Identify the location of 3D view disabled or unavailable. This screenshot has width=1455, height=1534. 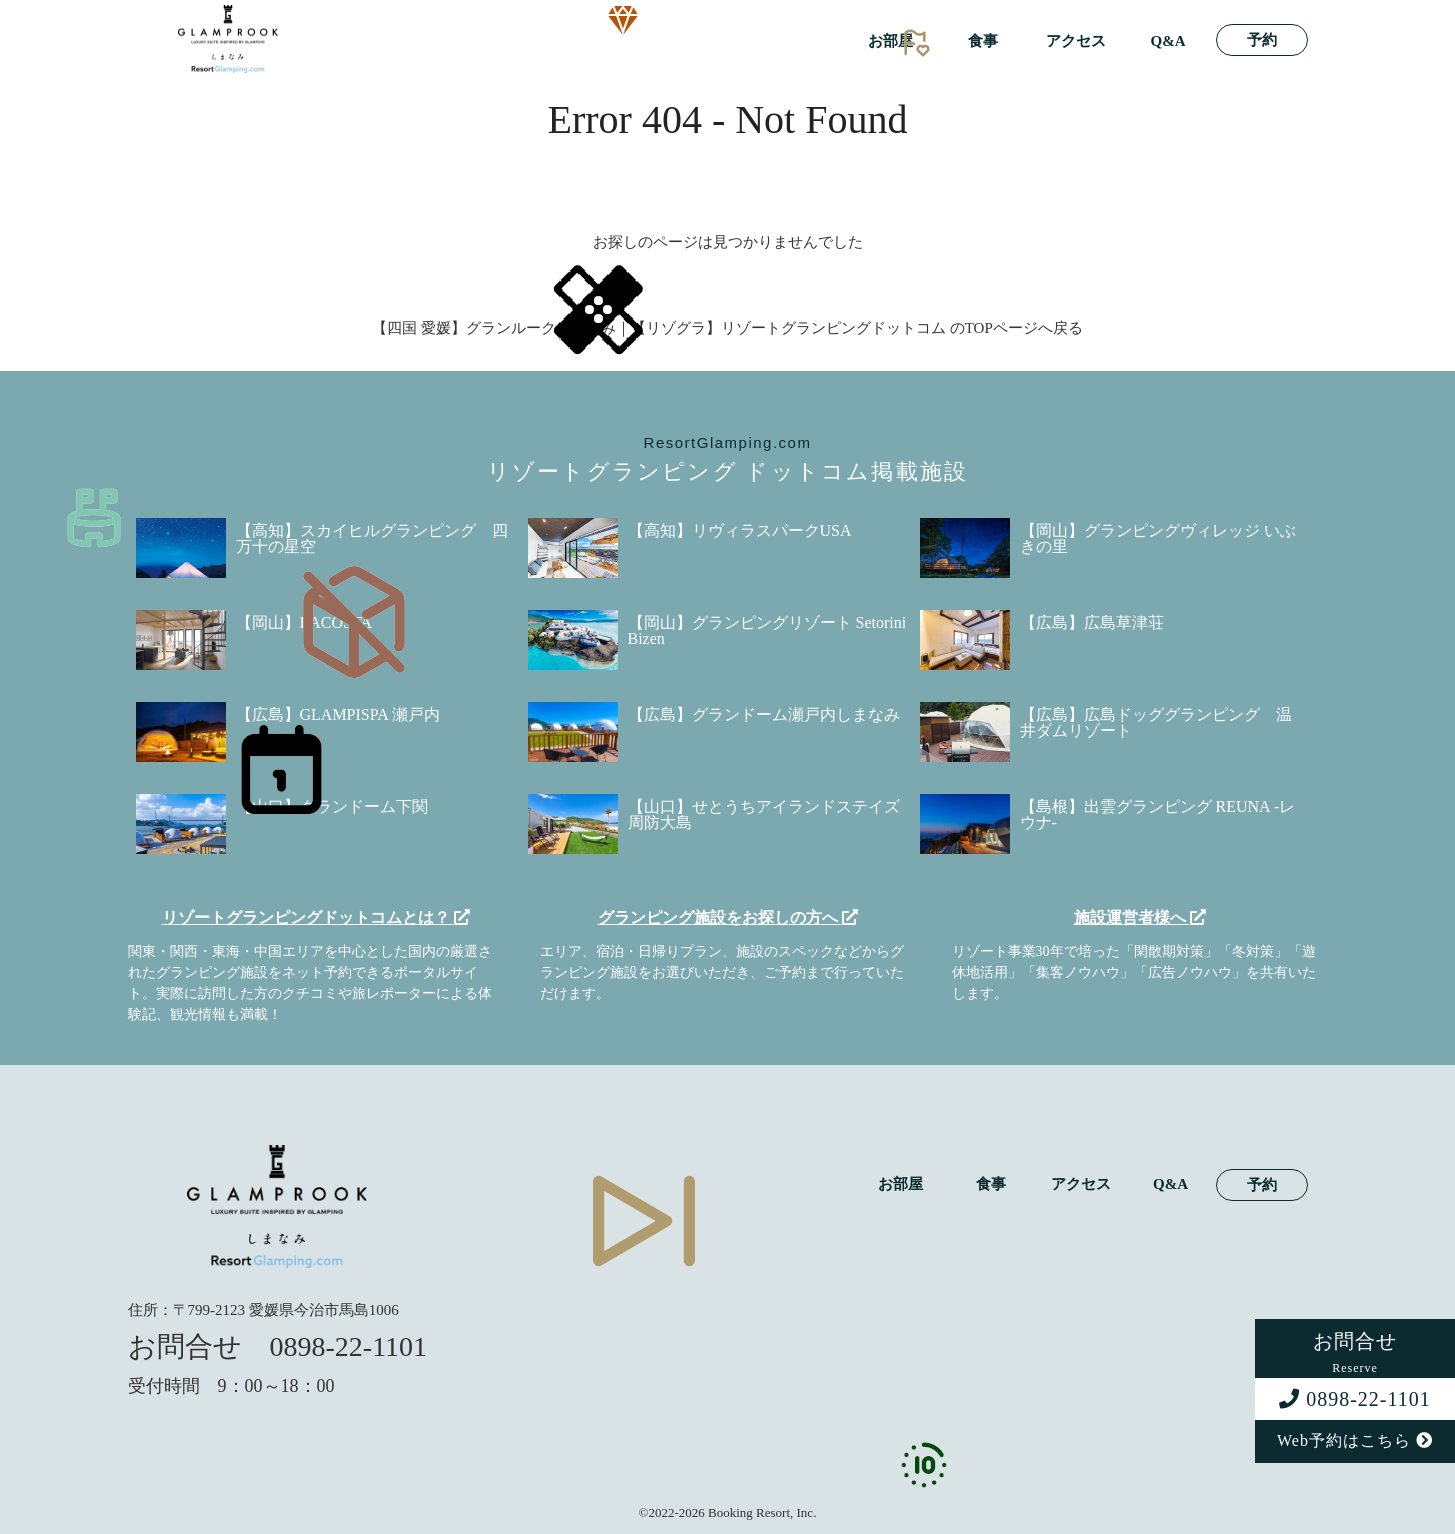
(354, 622).